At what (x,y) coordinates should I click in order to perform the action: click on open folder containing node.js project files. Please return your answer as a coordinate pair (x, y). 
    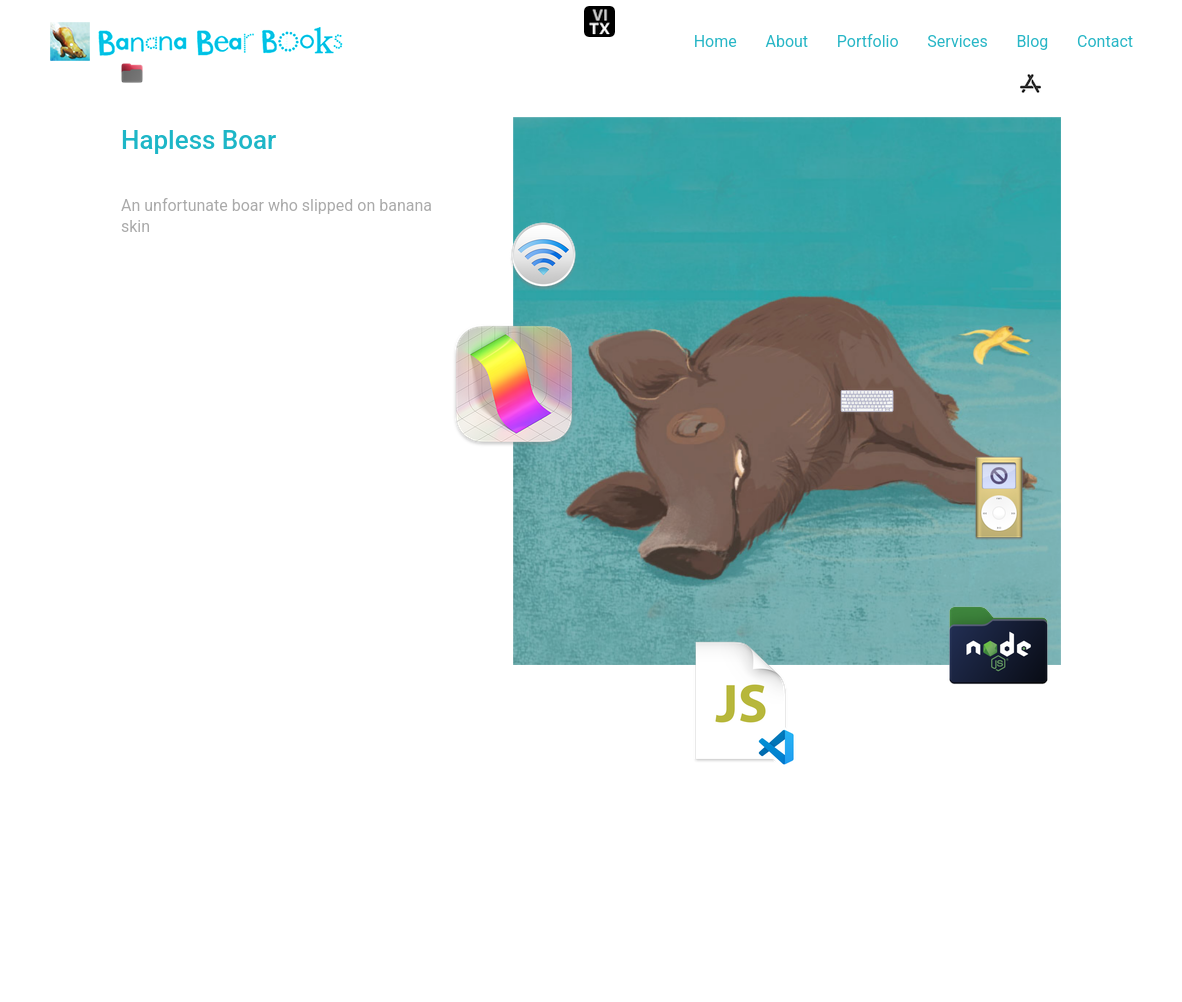
    Looking at the image, I should click on (998, 648).